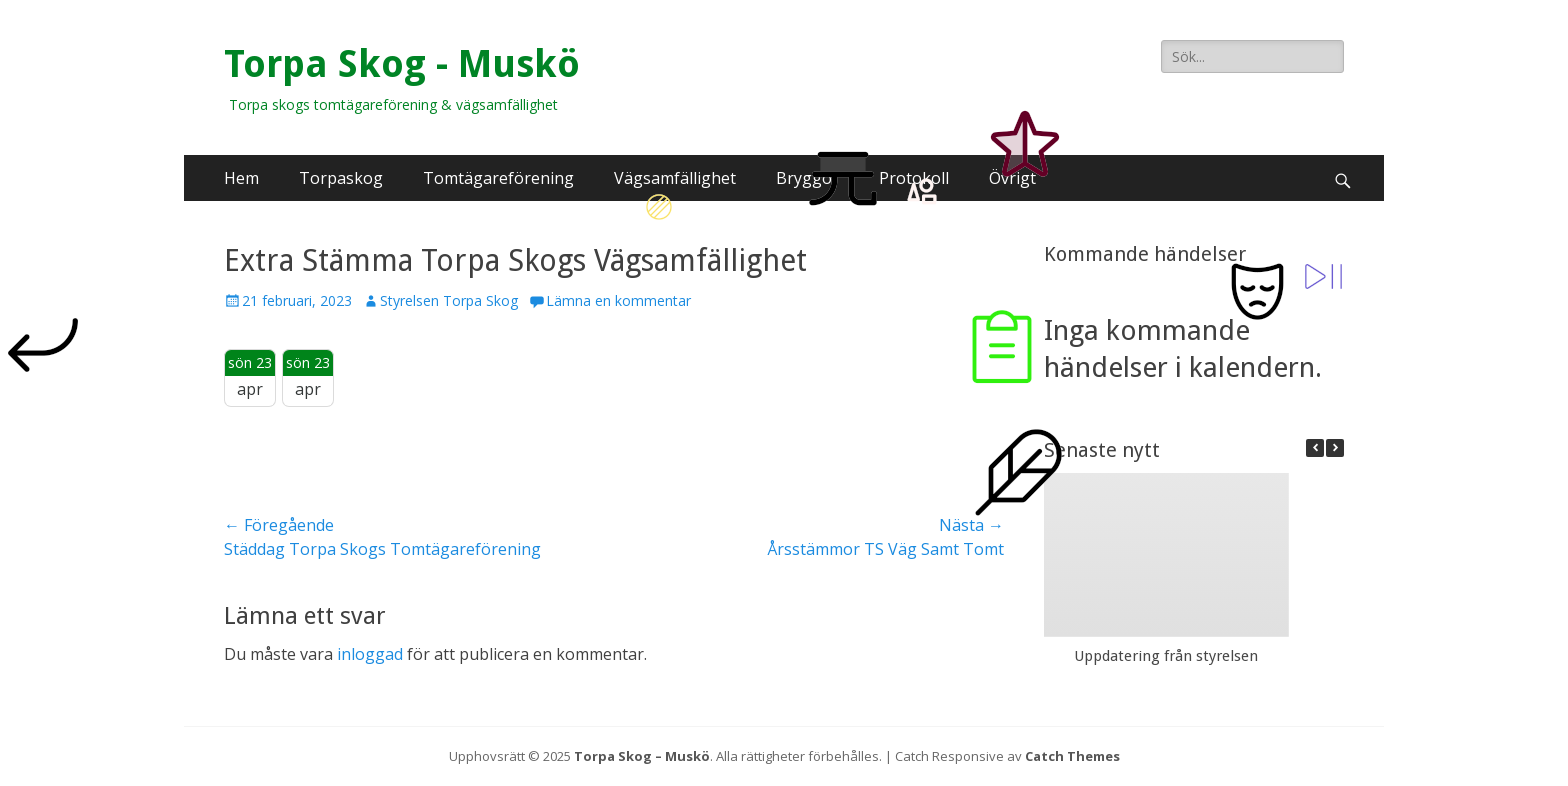 Image resolution: width=1568 pixels, height=786 pixels. Describe the element at coordinates (1323, 276) in the screenshot. I see `toggle between play and pause states` at that location.